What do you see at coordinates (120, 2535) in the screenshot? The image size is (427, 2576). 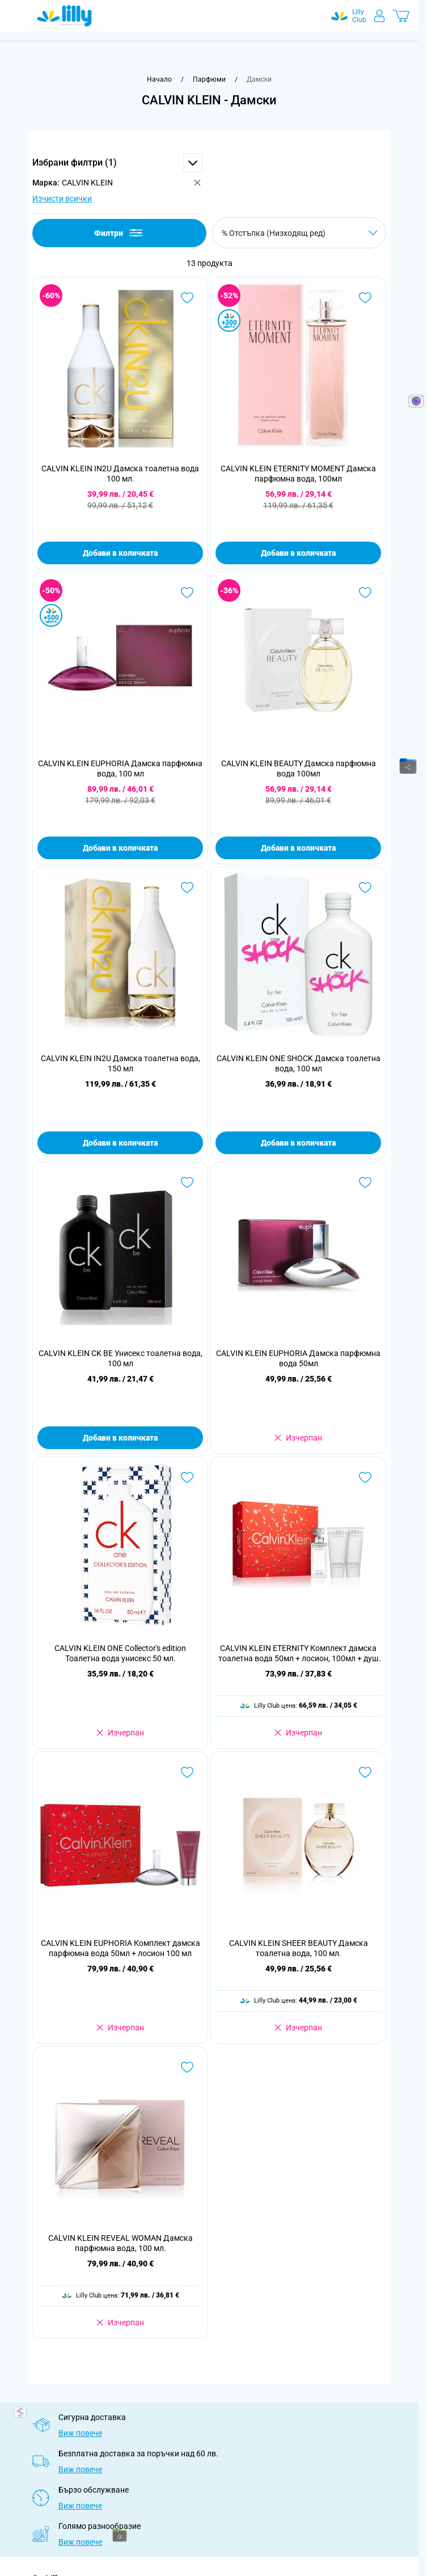 I see `access your home folder` at bounding box center [120, 2535].